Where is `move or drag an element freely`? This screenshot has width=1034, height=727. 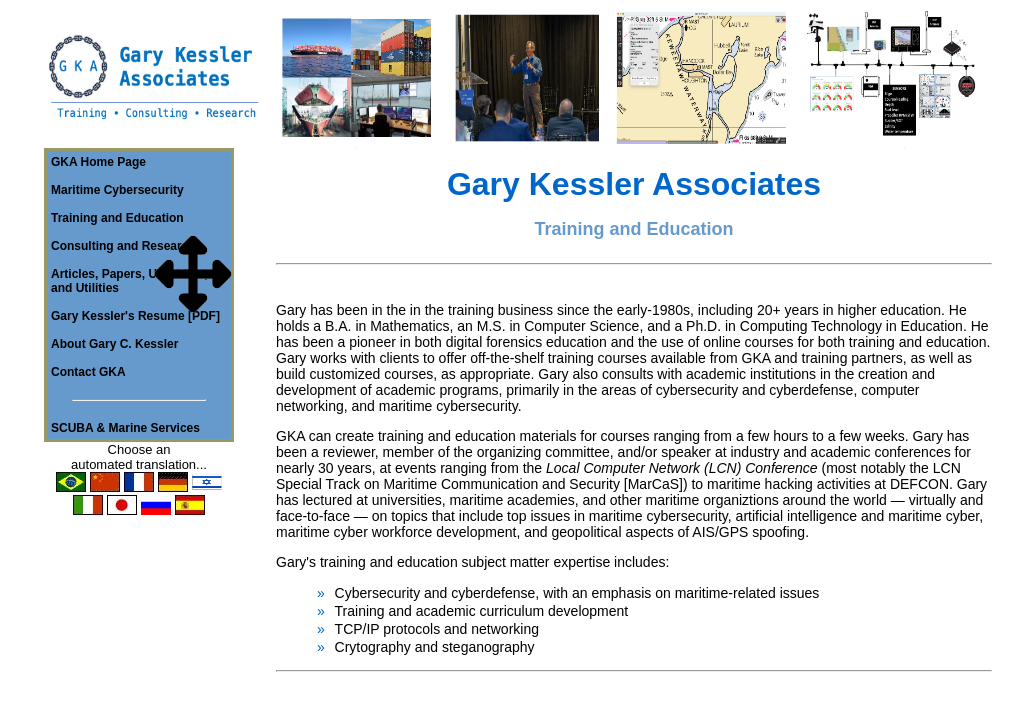
move or drag an element freely is located at coordinates (193, 274).